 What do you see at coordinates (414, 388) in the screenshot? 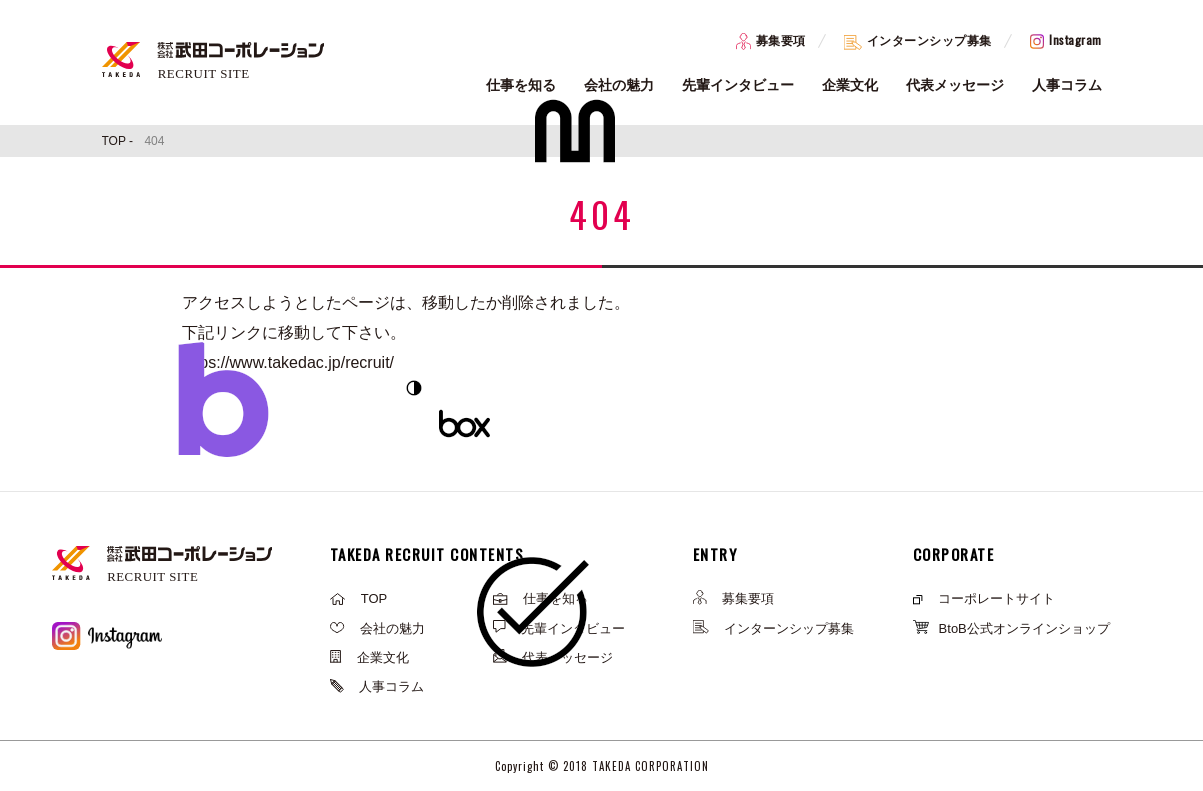
I see `adjust display contrast settings` at bounding box center [414, 388].